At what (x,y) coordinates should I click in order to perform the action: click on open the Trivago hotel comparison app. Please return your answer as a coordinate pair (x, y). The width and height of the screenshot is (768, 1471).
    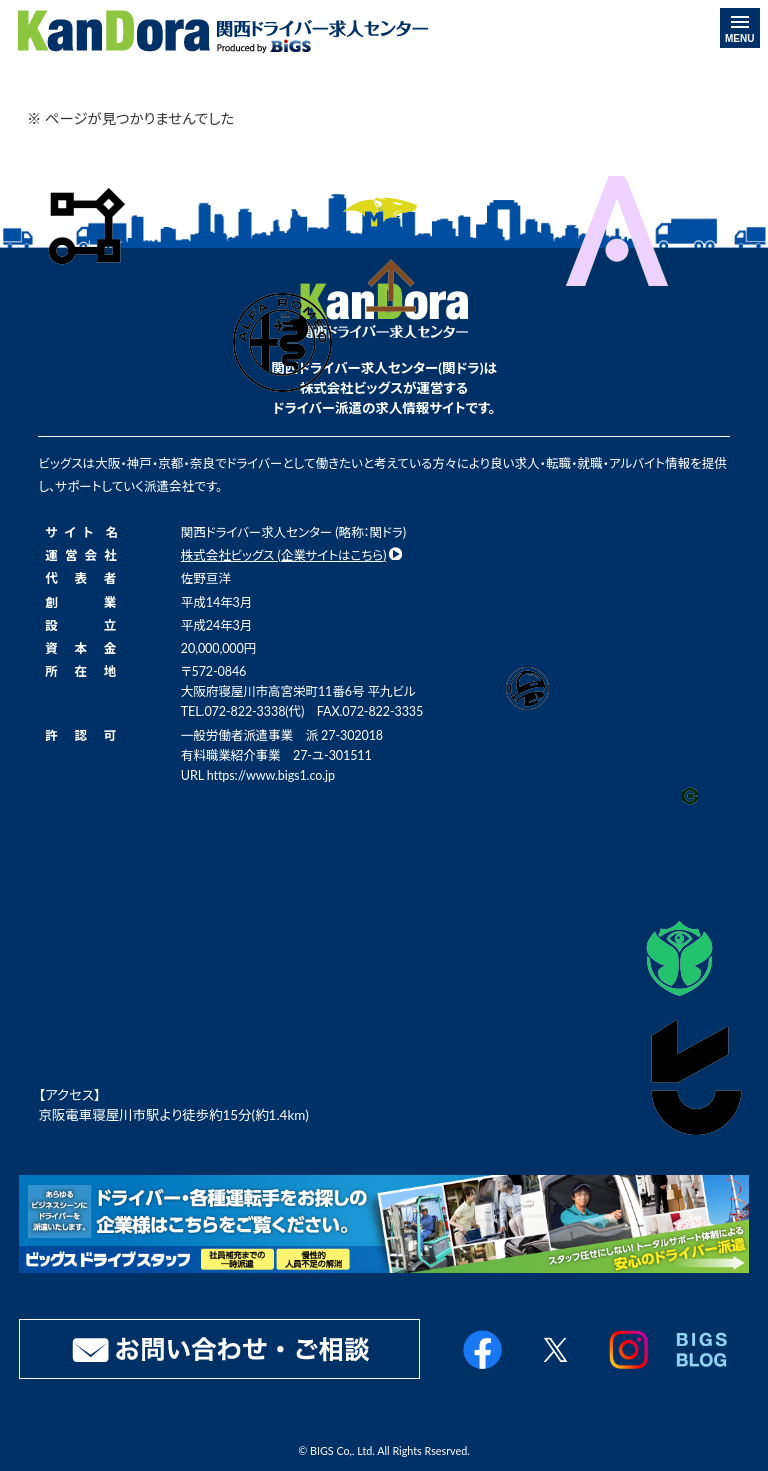
    Looking at the image, I should click on (696, 1077).